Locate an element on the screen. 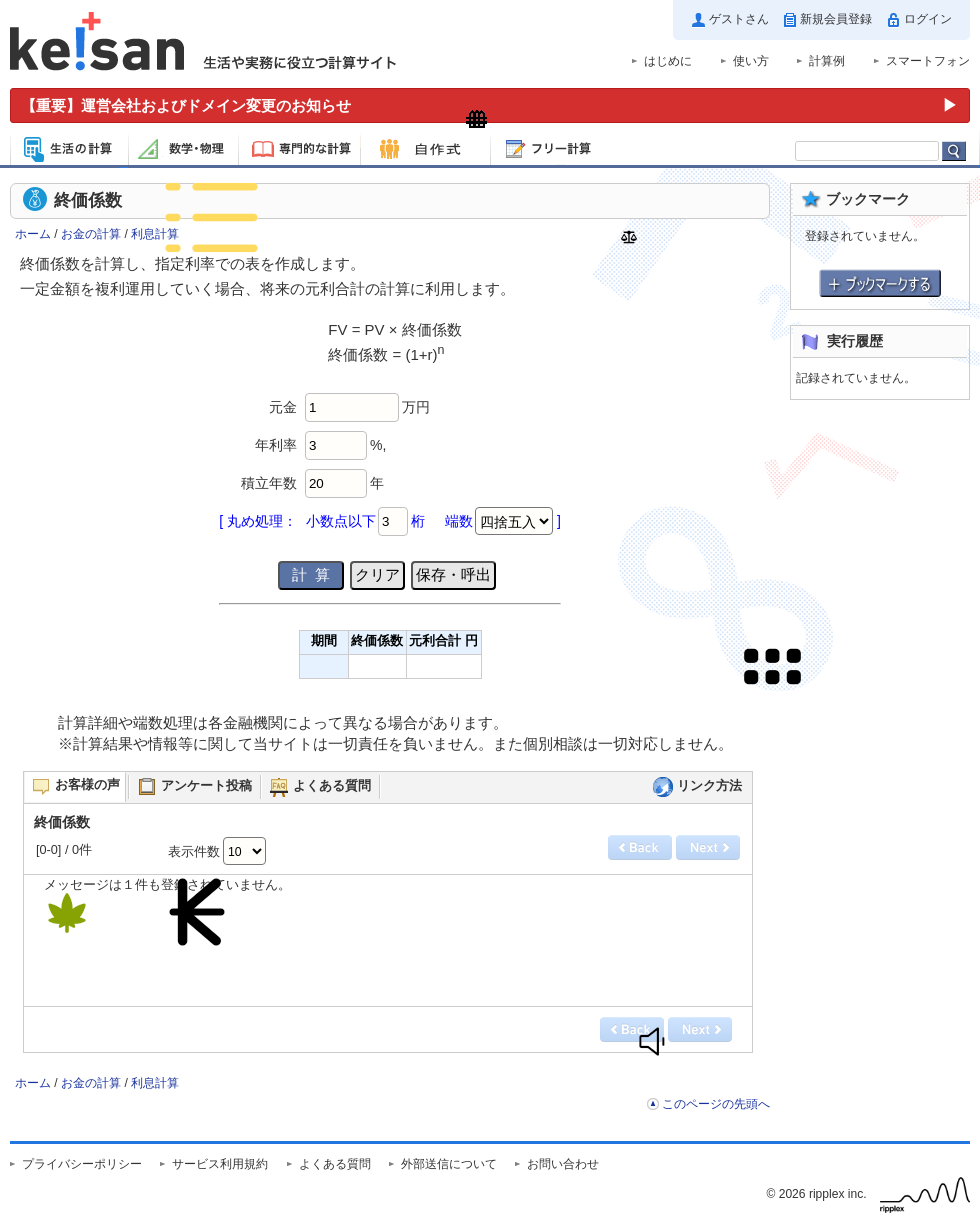 Image resolution: width=980 pixels, height=1225 pixels. view a bulleted list is located at coordinates (211, 217).